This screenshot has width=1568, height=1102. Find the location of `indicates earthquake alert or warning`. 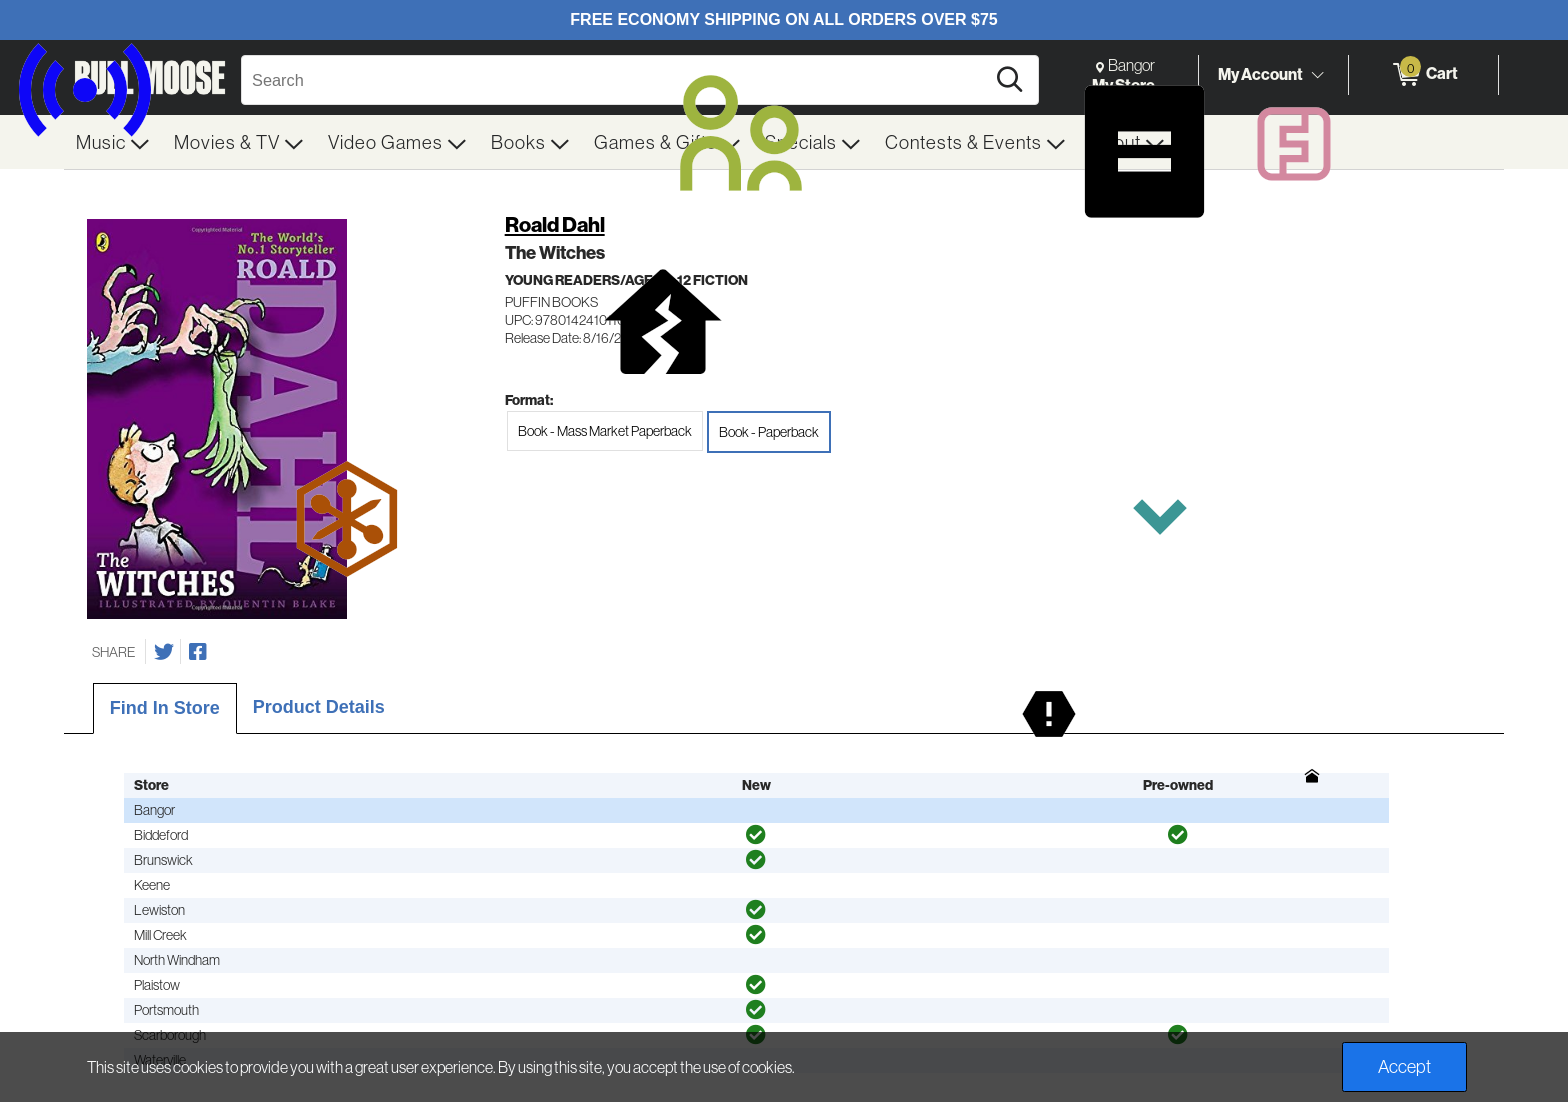

indicates earthquake alert or warning is located at coordinates (663, 326).